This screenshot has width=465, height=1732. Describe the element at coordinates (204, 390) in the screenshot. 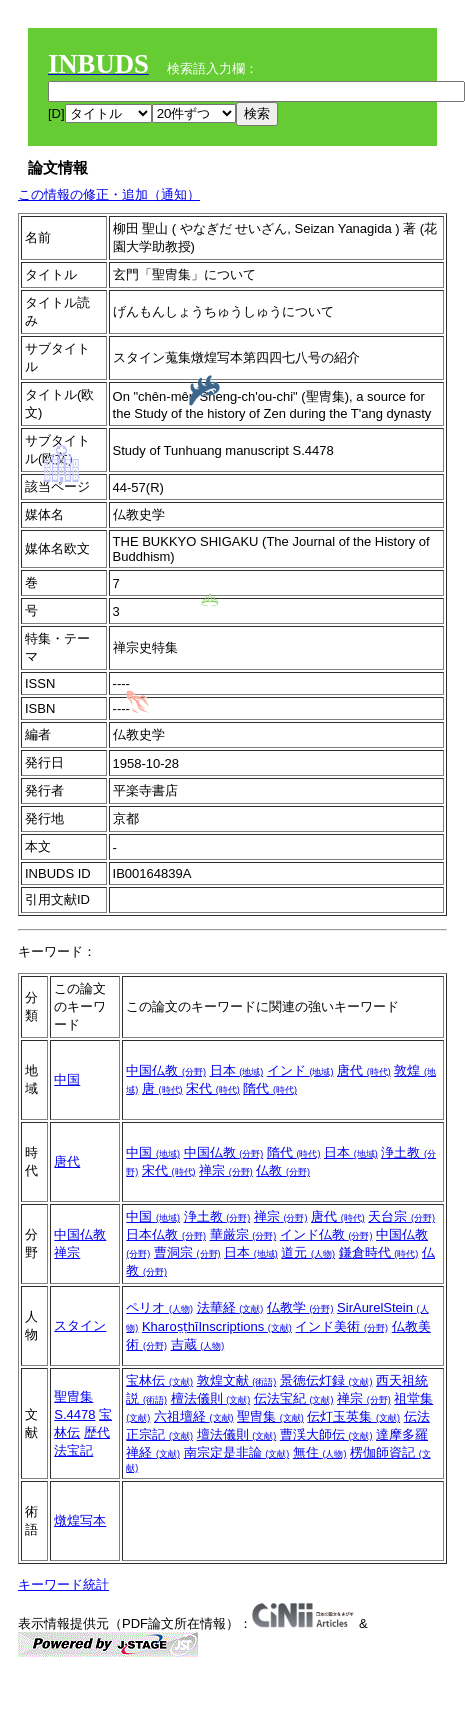

I see `select shell or fossil item in game inventory` at that location.